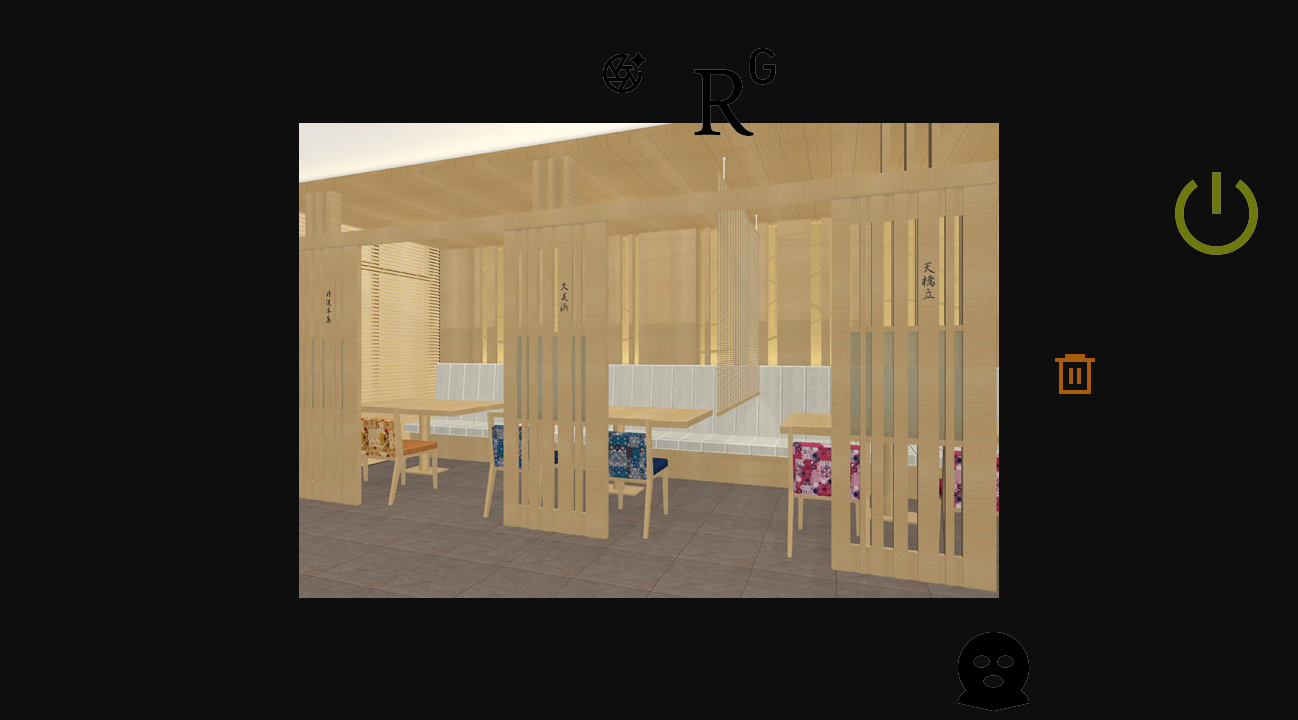  Describe the element at coordinates (735, 92) in the screenshot. I see `visit ResearchGate profile or website` at that location.